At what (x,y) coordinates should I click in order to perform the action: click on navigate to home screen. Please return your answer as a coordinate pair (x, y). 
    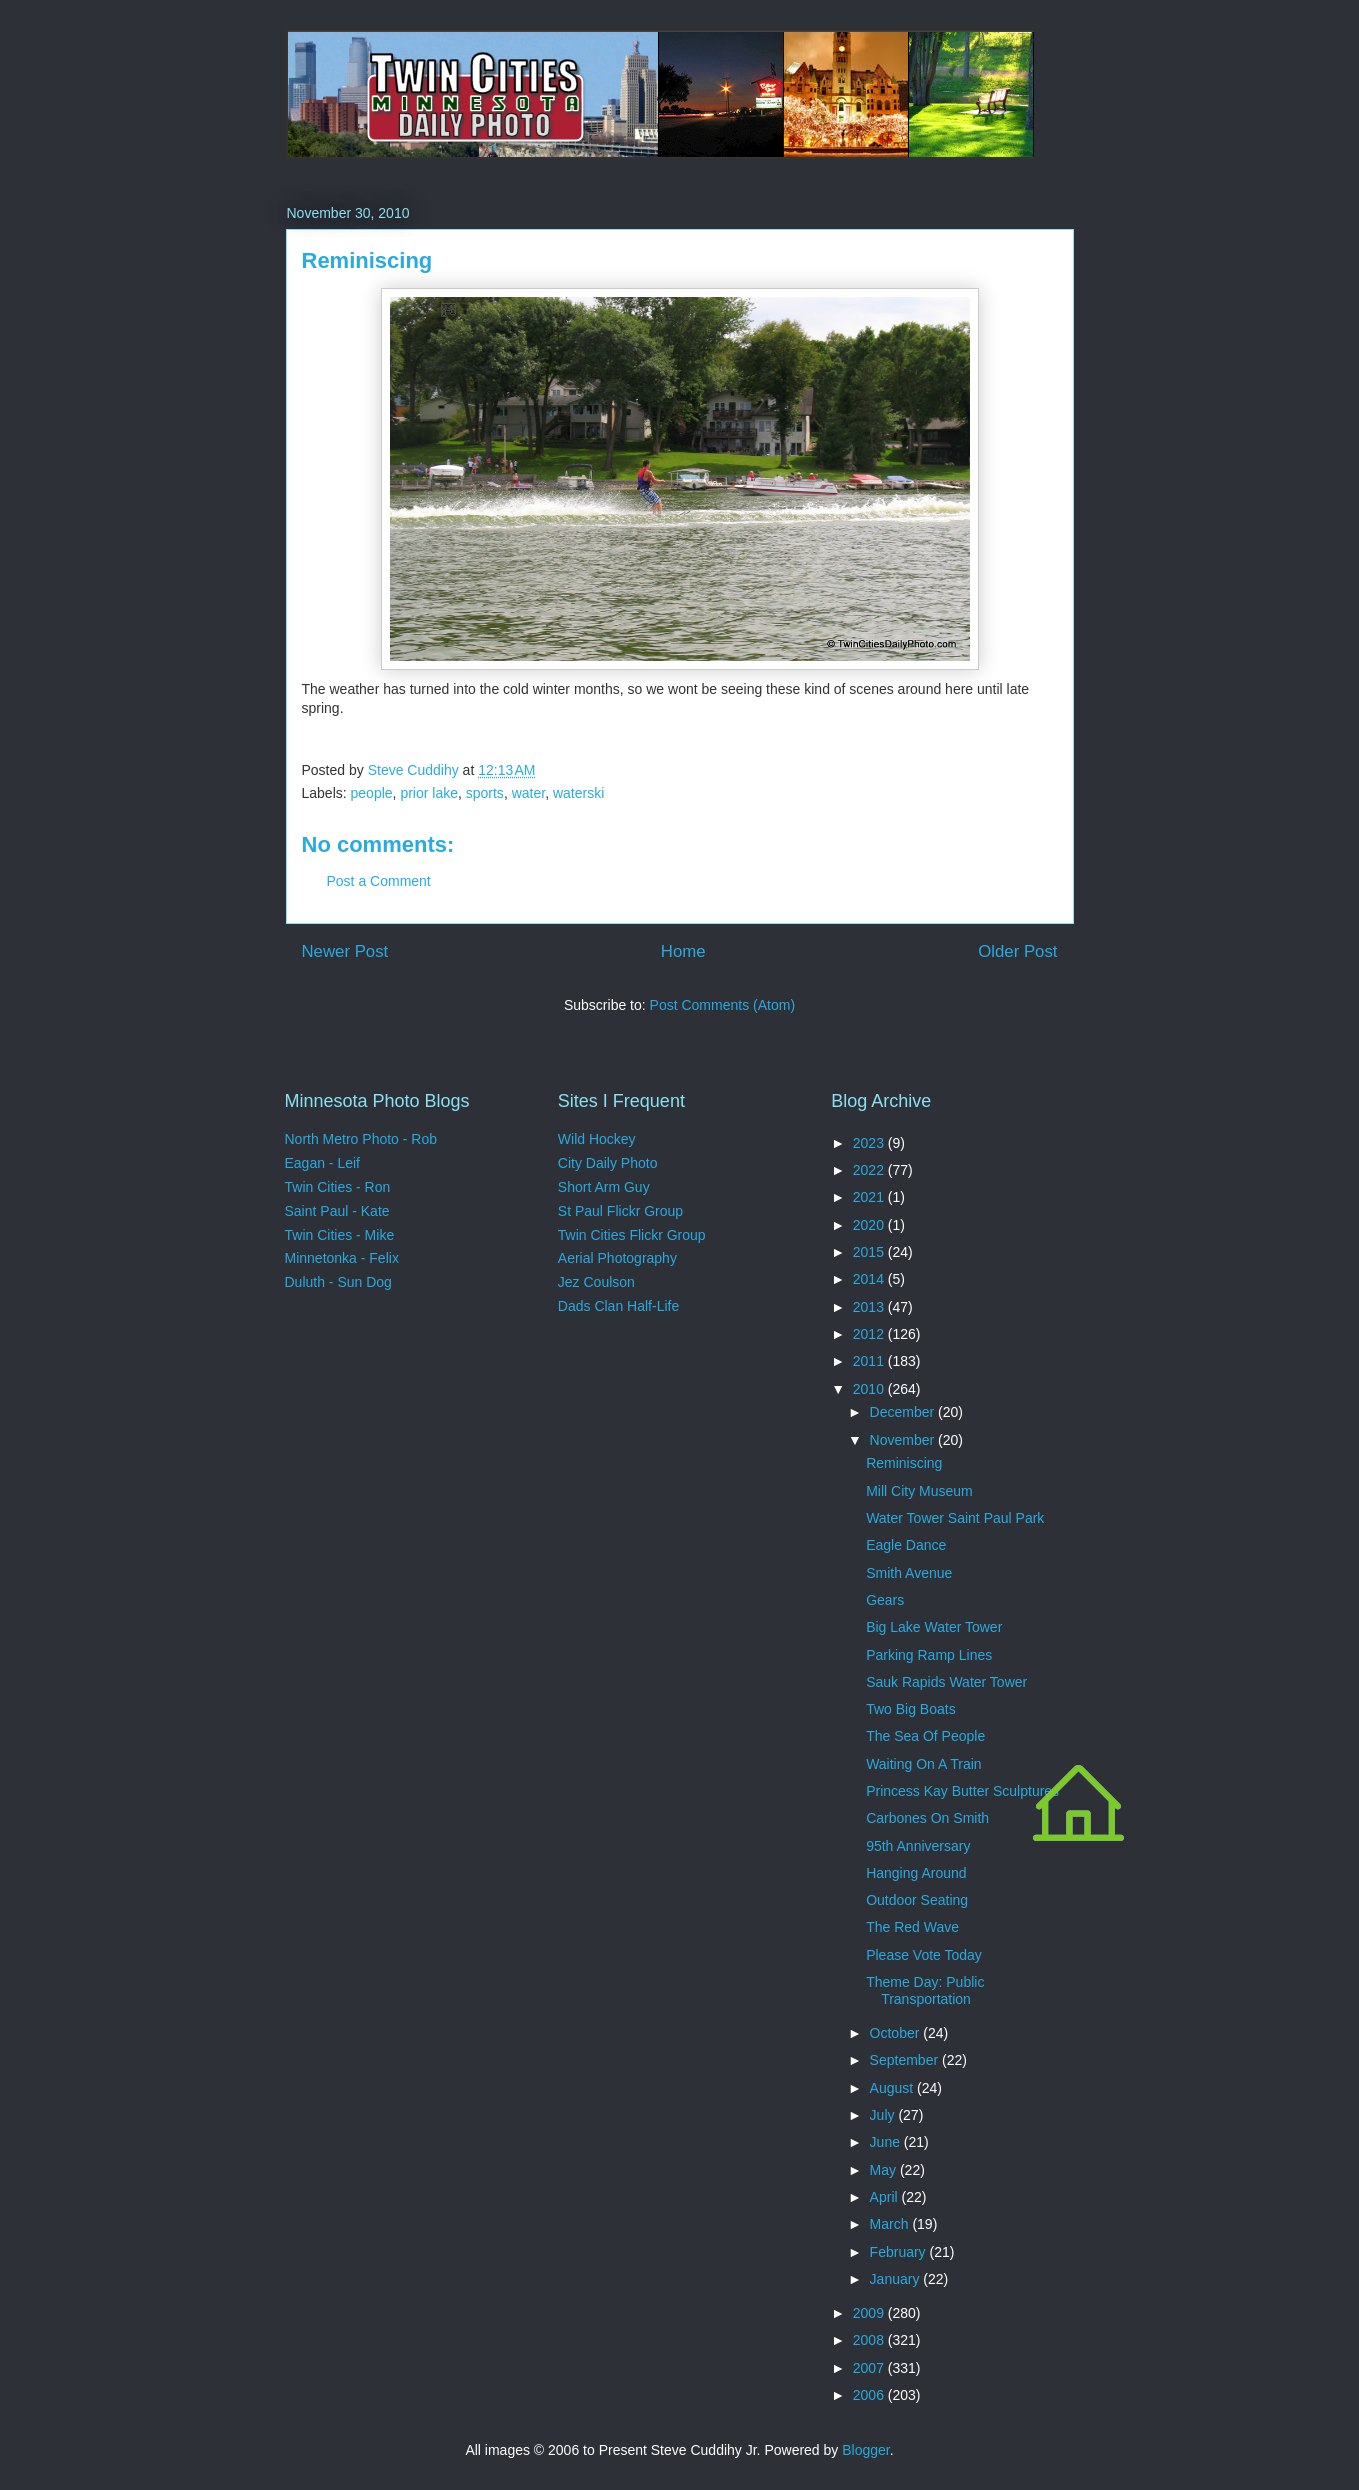
    Looking at the image, I should click on (1078, 1804).